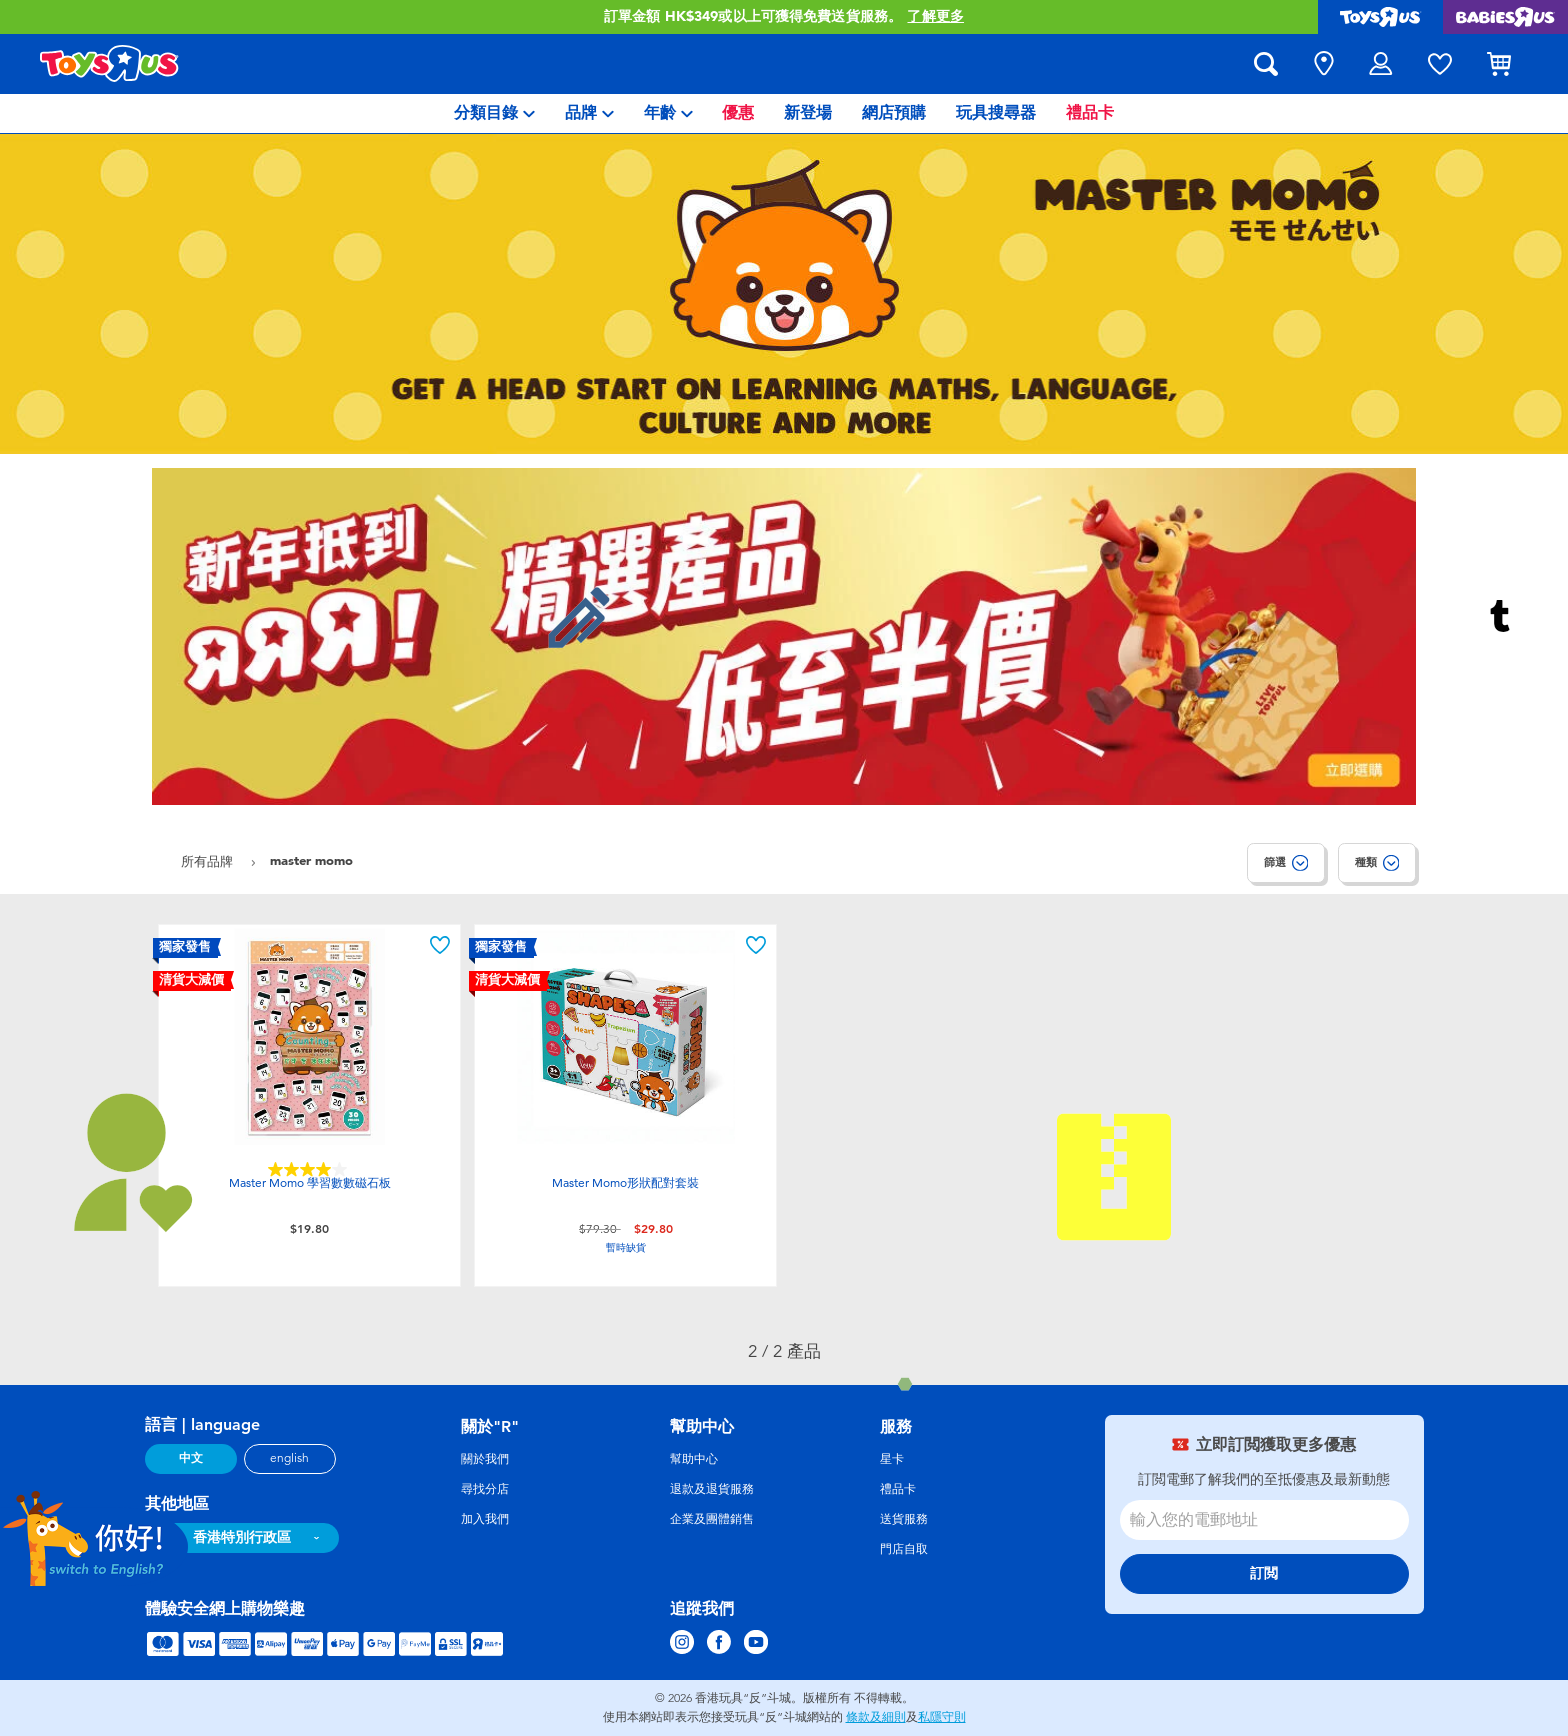  I want to click on edit or compose new content, so click(578, 619).